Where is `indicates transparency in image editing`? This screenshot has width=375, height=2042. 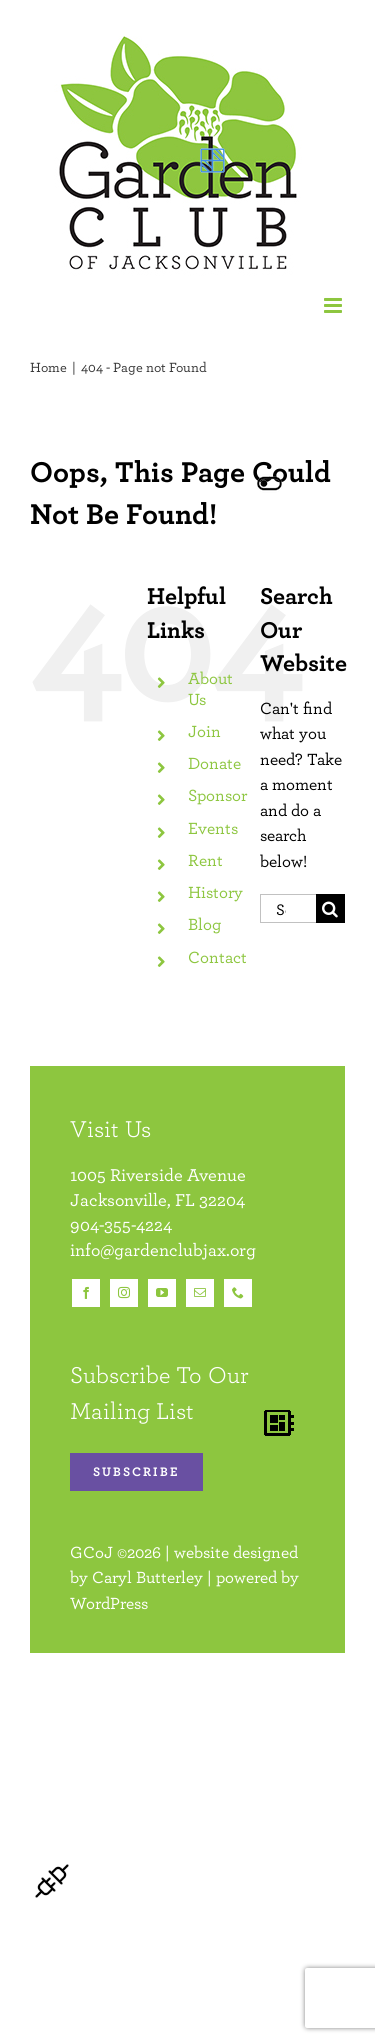 indicates transparency in image editing is located at coordinates (212, 160).